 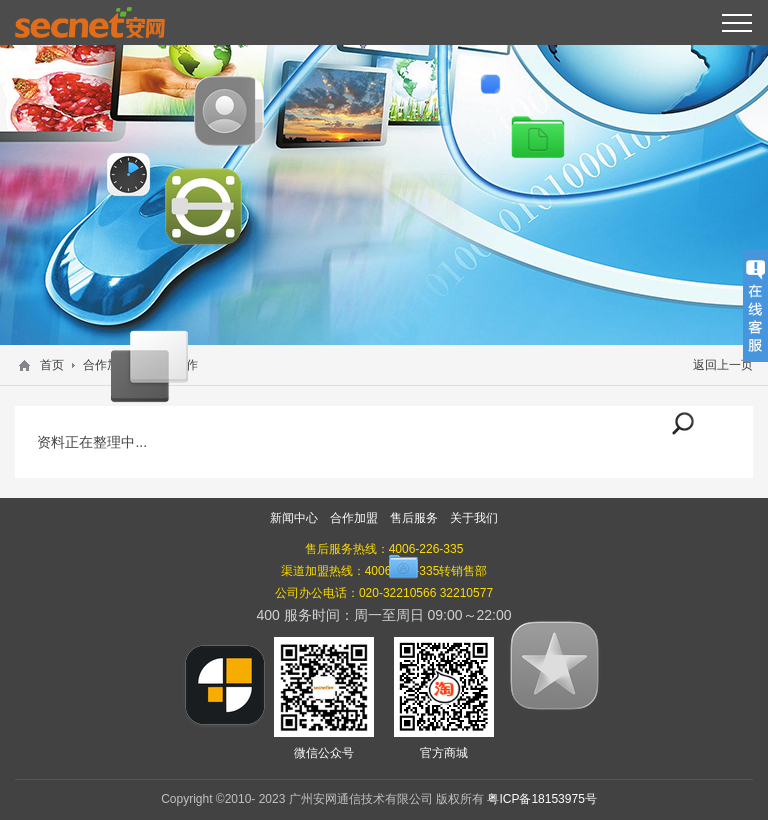 What do you see at coordinates (149, 366) in the screenshot?
I see `open task view to see all open windows` at bounding box center [149, 366].